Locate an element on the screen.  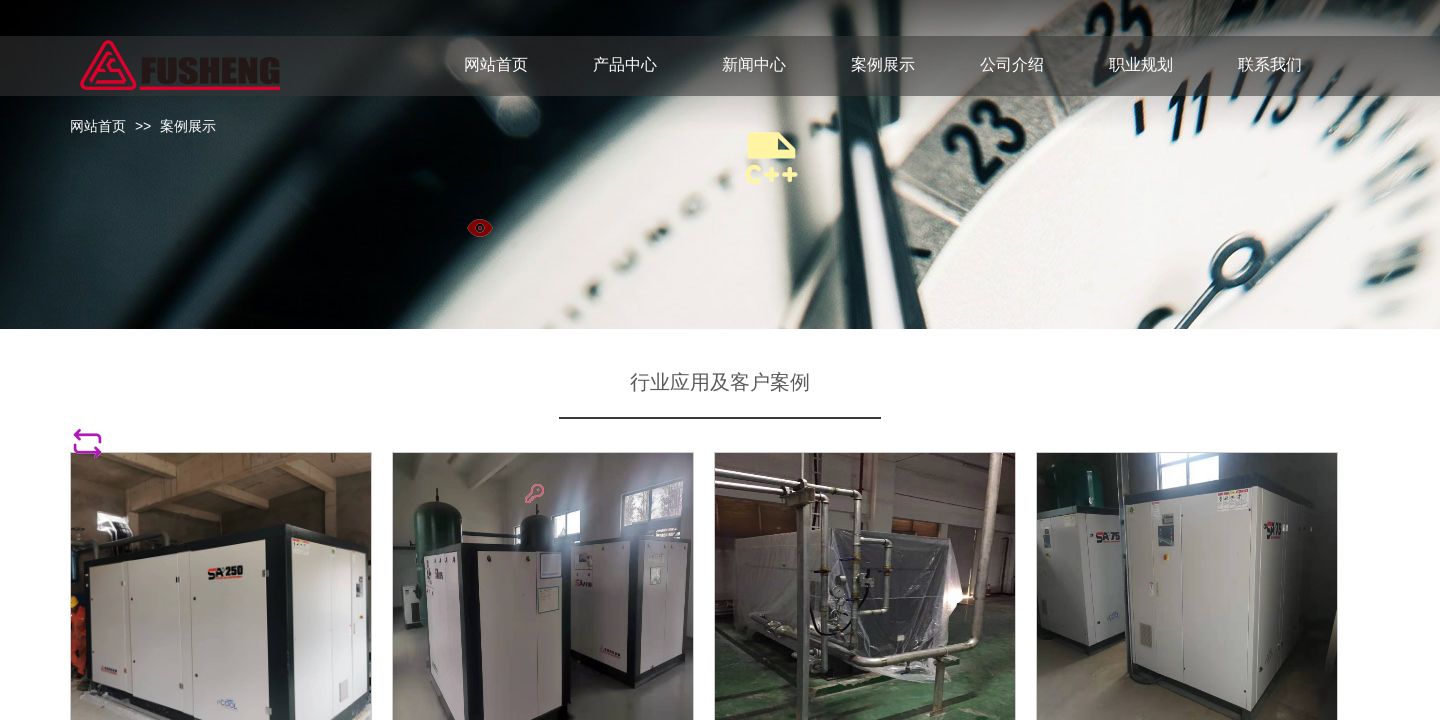
enable repeat mode for media playback is located at coordinates (87, 443).